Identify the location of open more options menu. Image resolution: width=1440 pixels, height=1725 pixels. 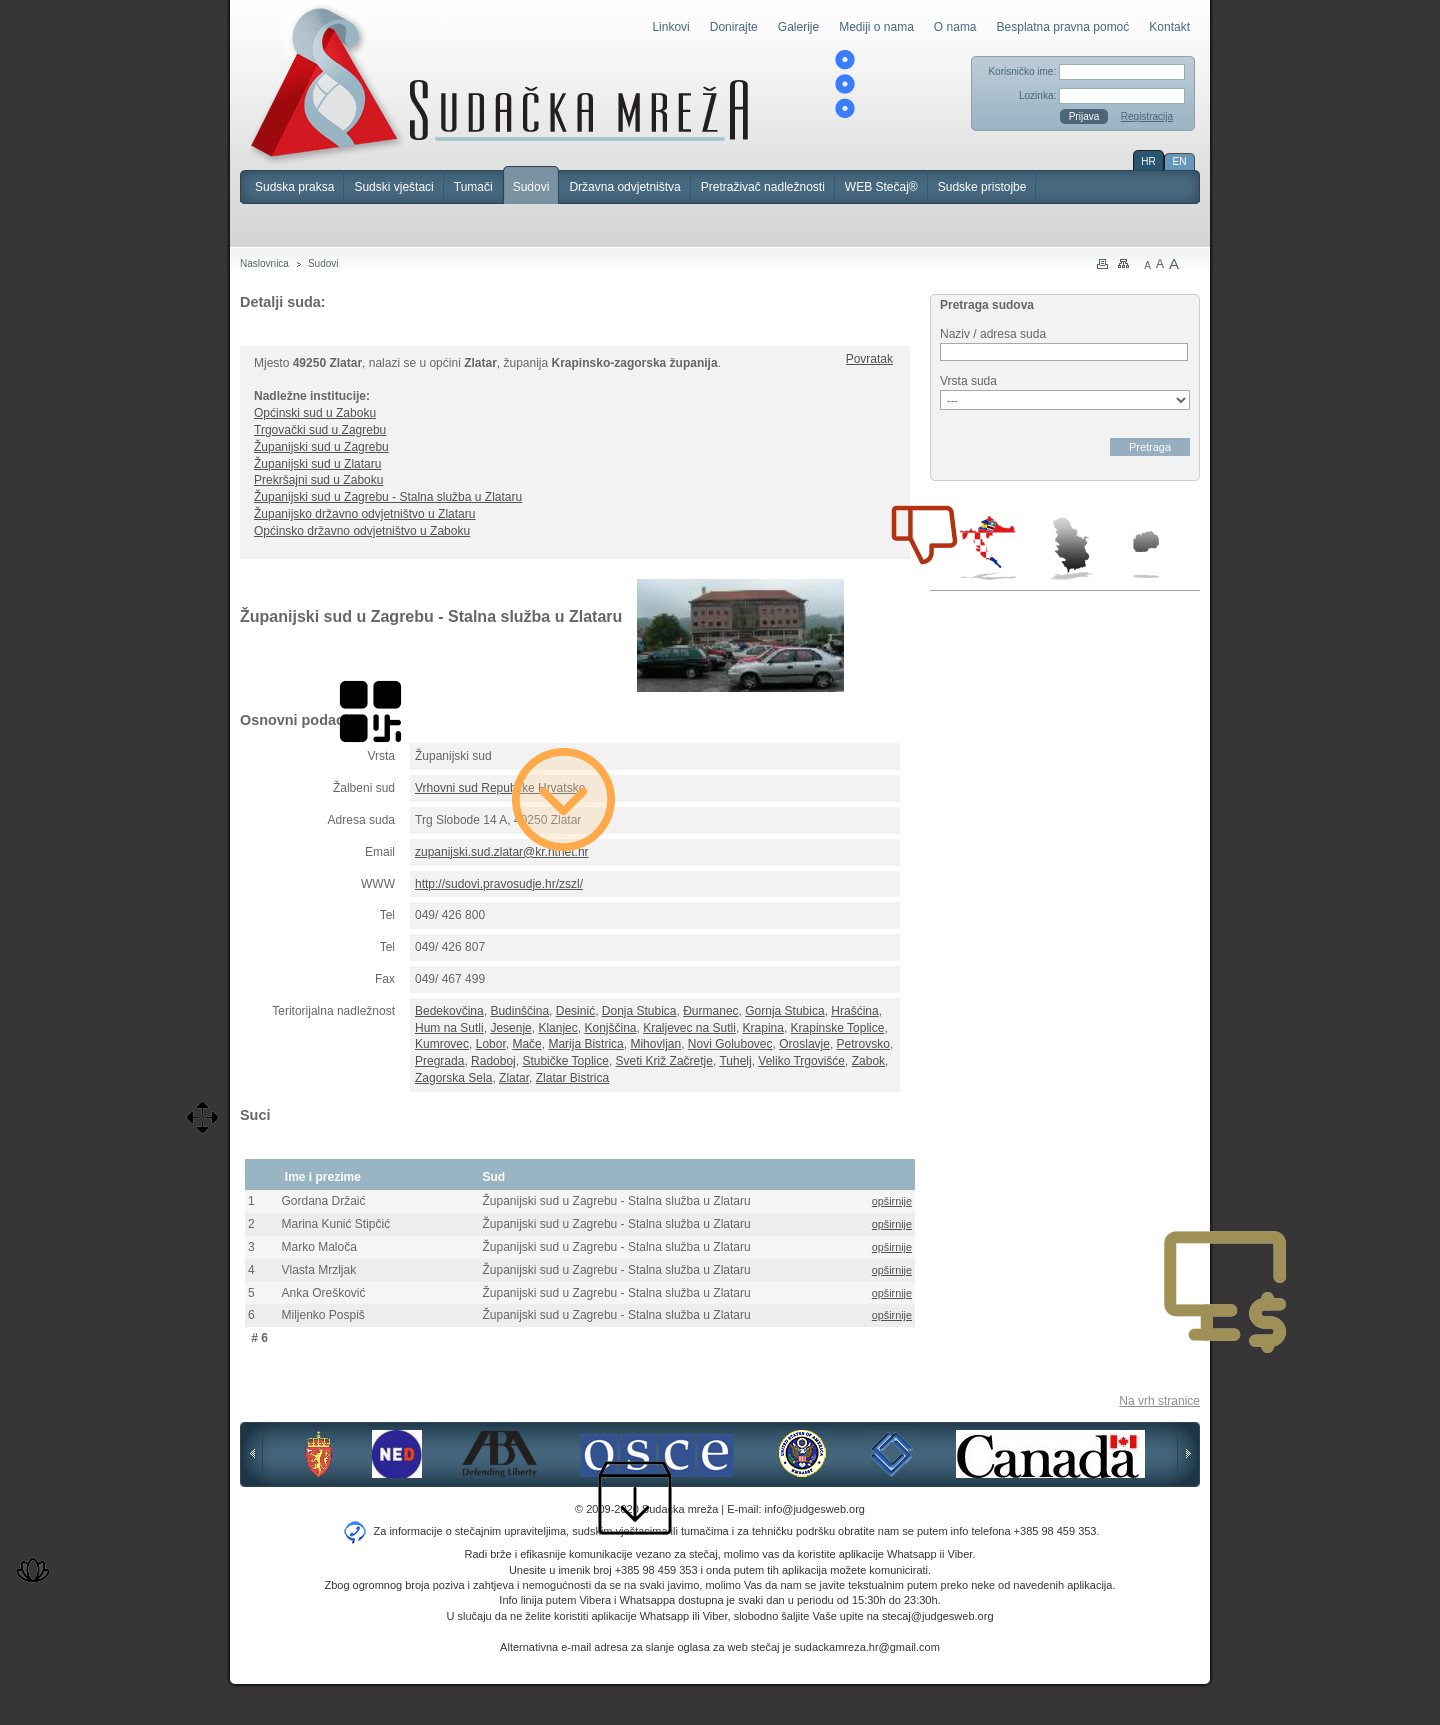
(845, 84).